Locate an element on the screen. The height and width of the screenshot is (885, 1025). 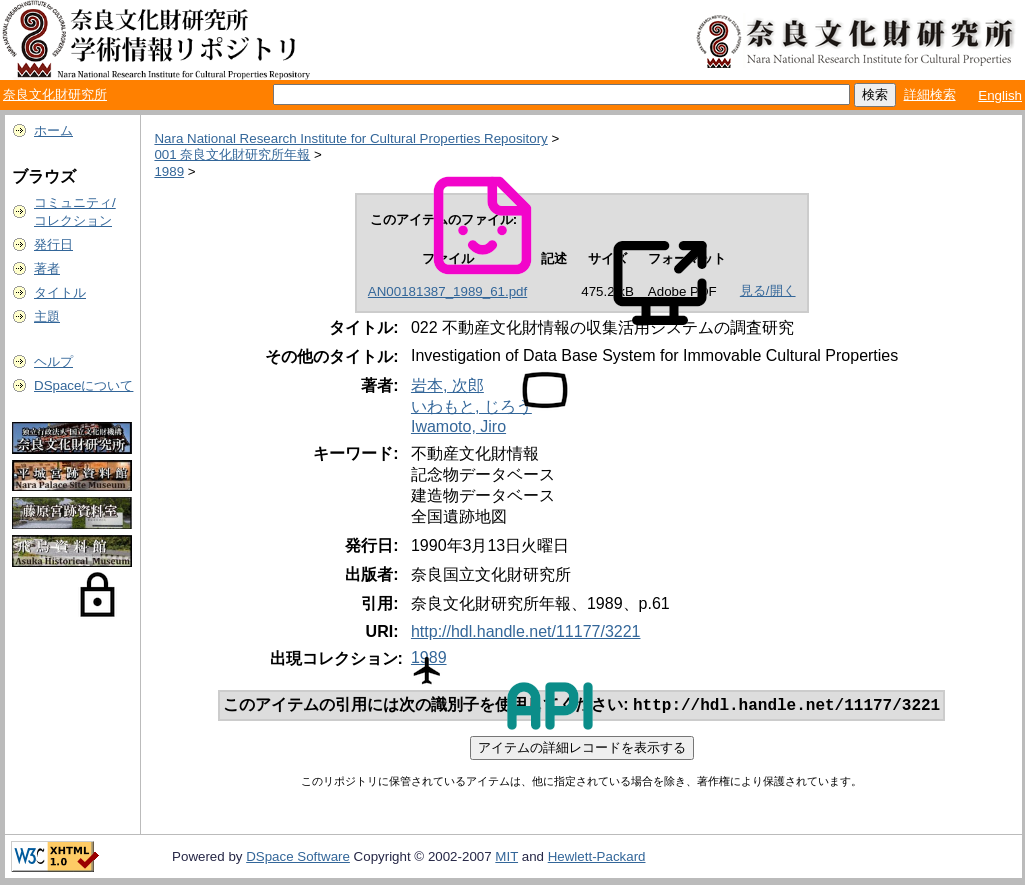
access API settings or documentation is located at coordinates (550, 706).